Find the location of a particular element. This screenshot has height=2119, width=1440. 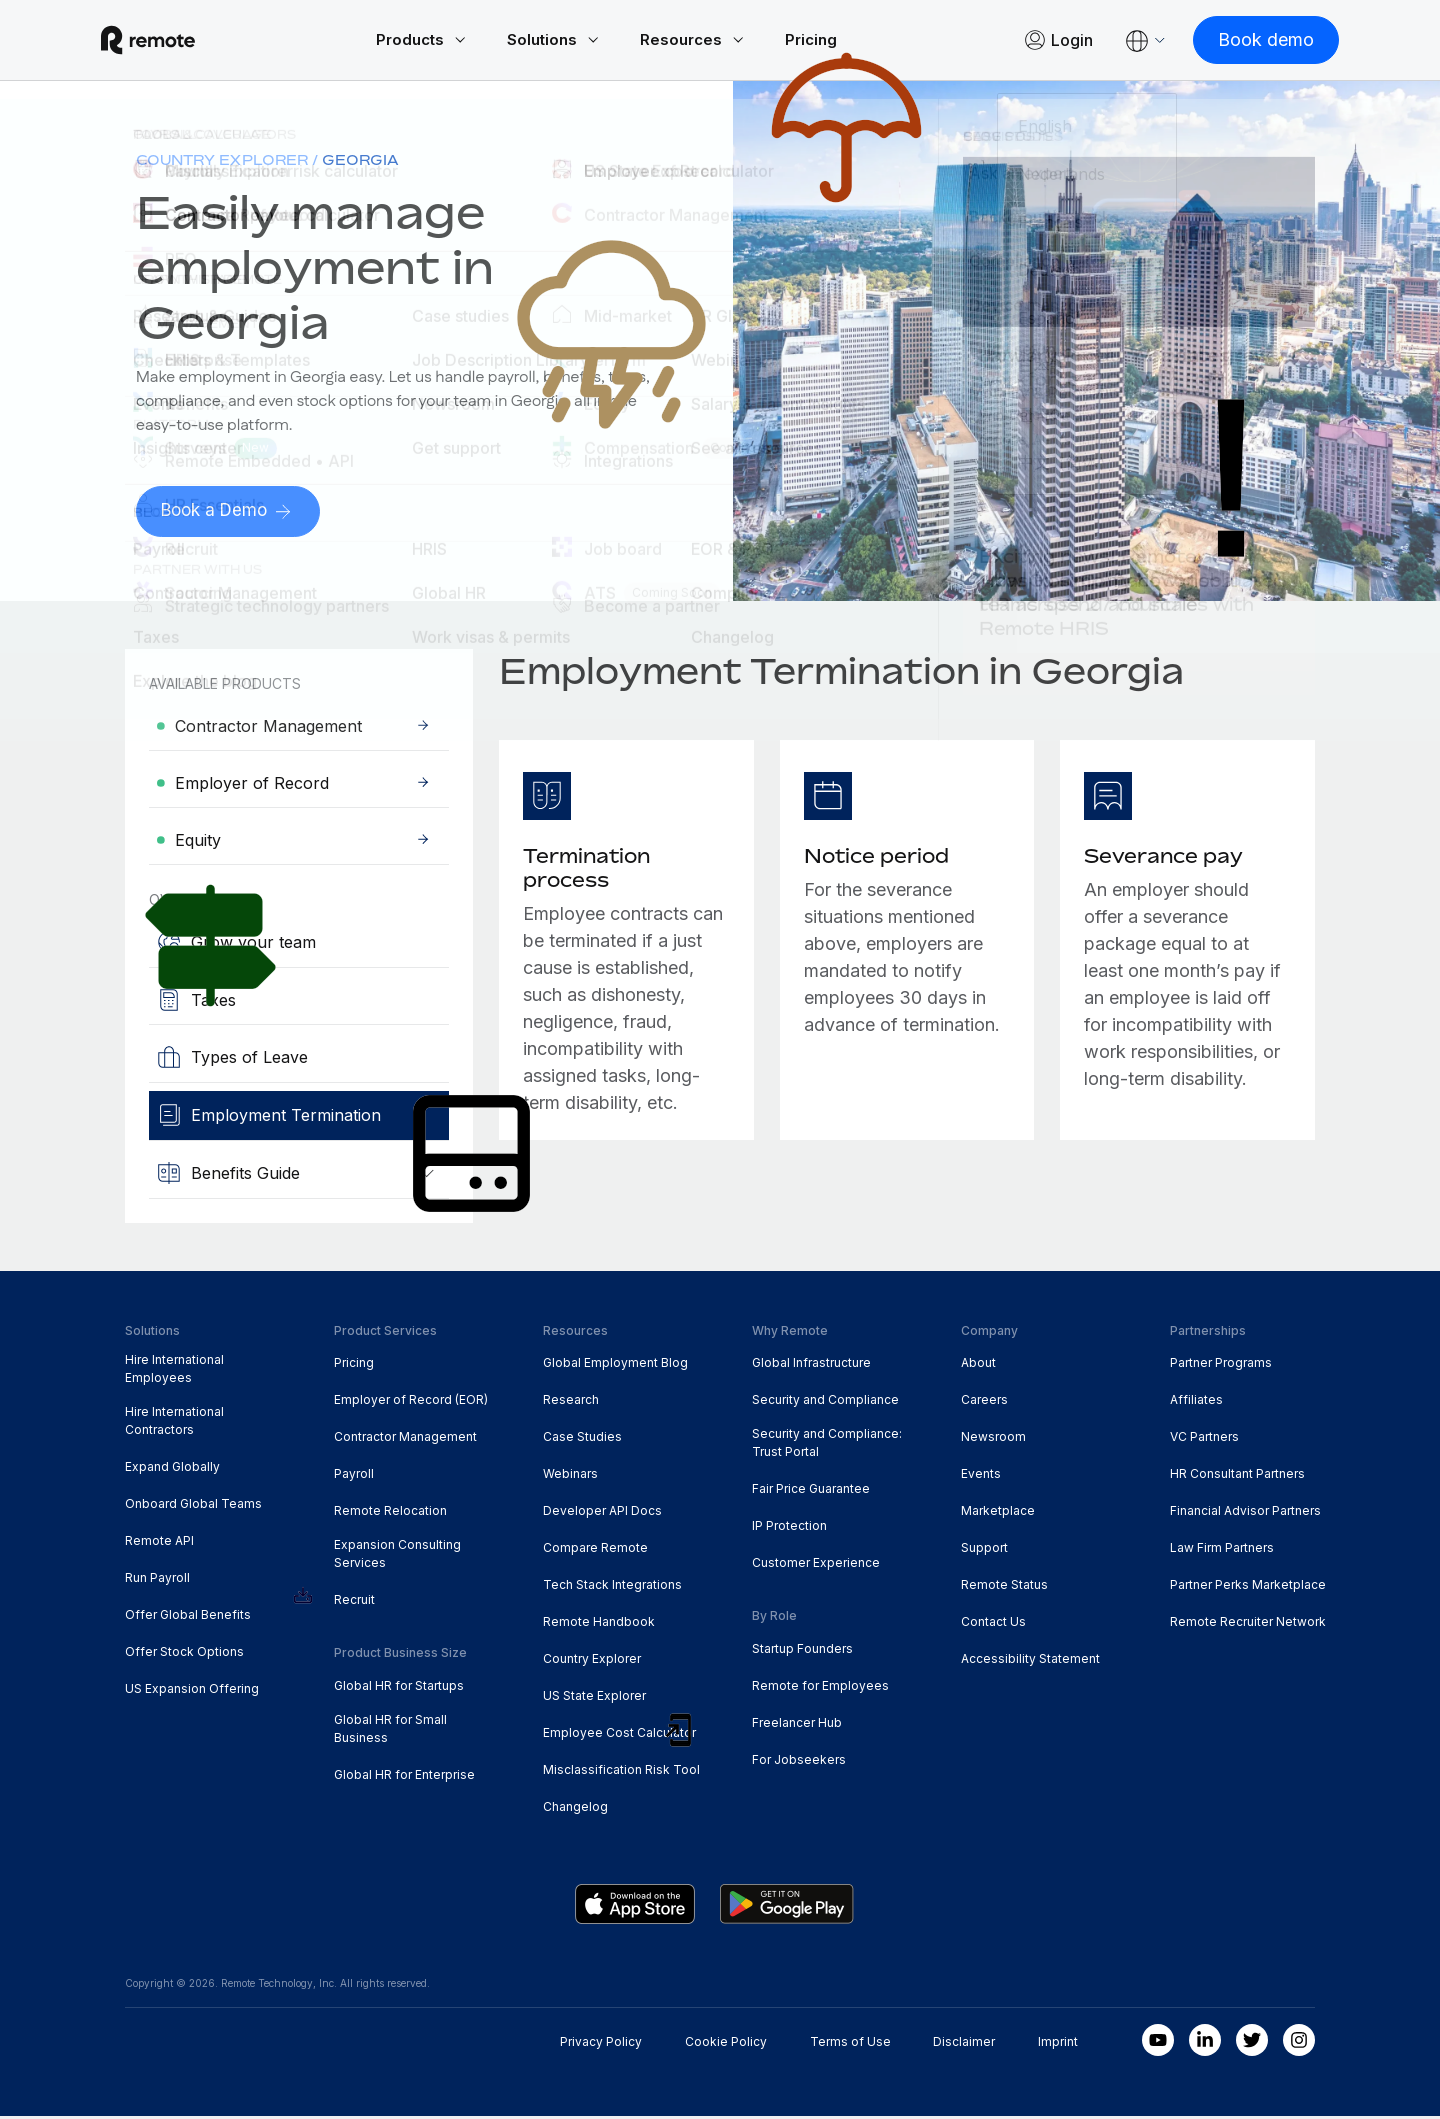

add this page or app to your home screen is located at coordinates (679, 1730).